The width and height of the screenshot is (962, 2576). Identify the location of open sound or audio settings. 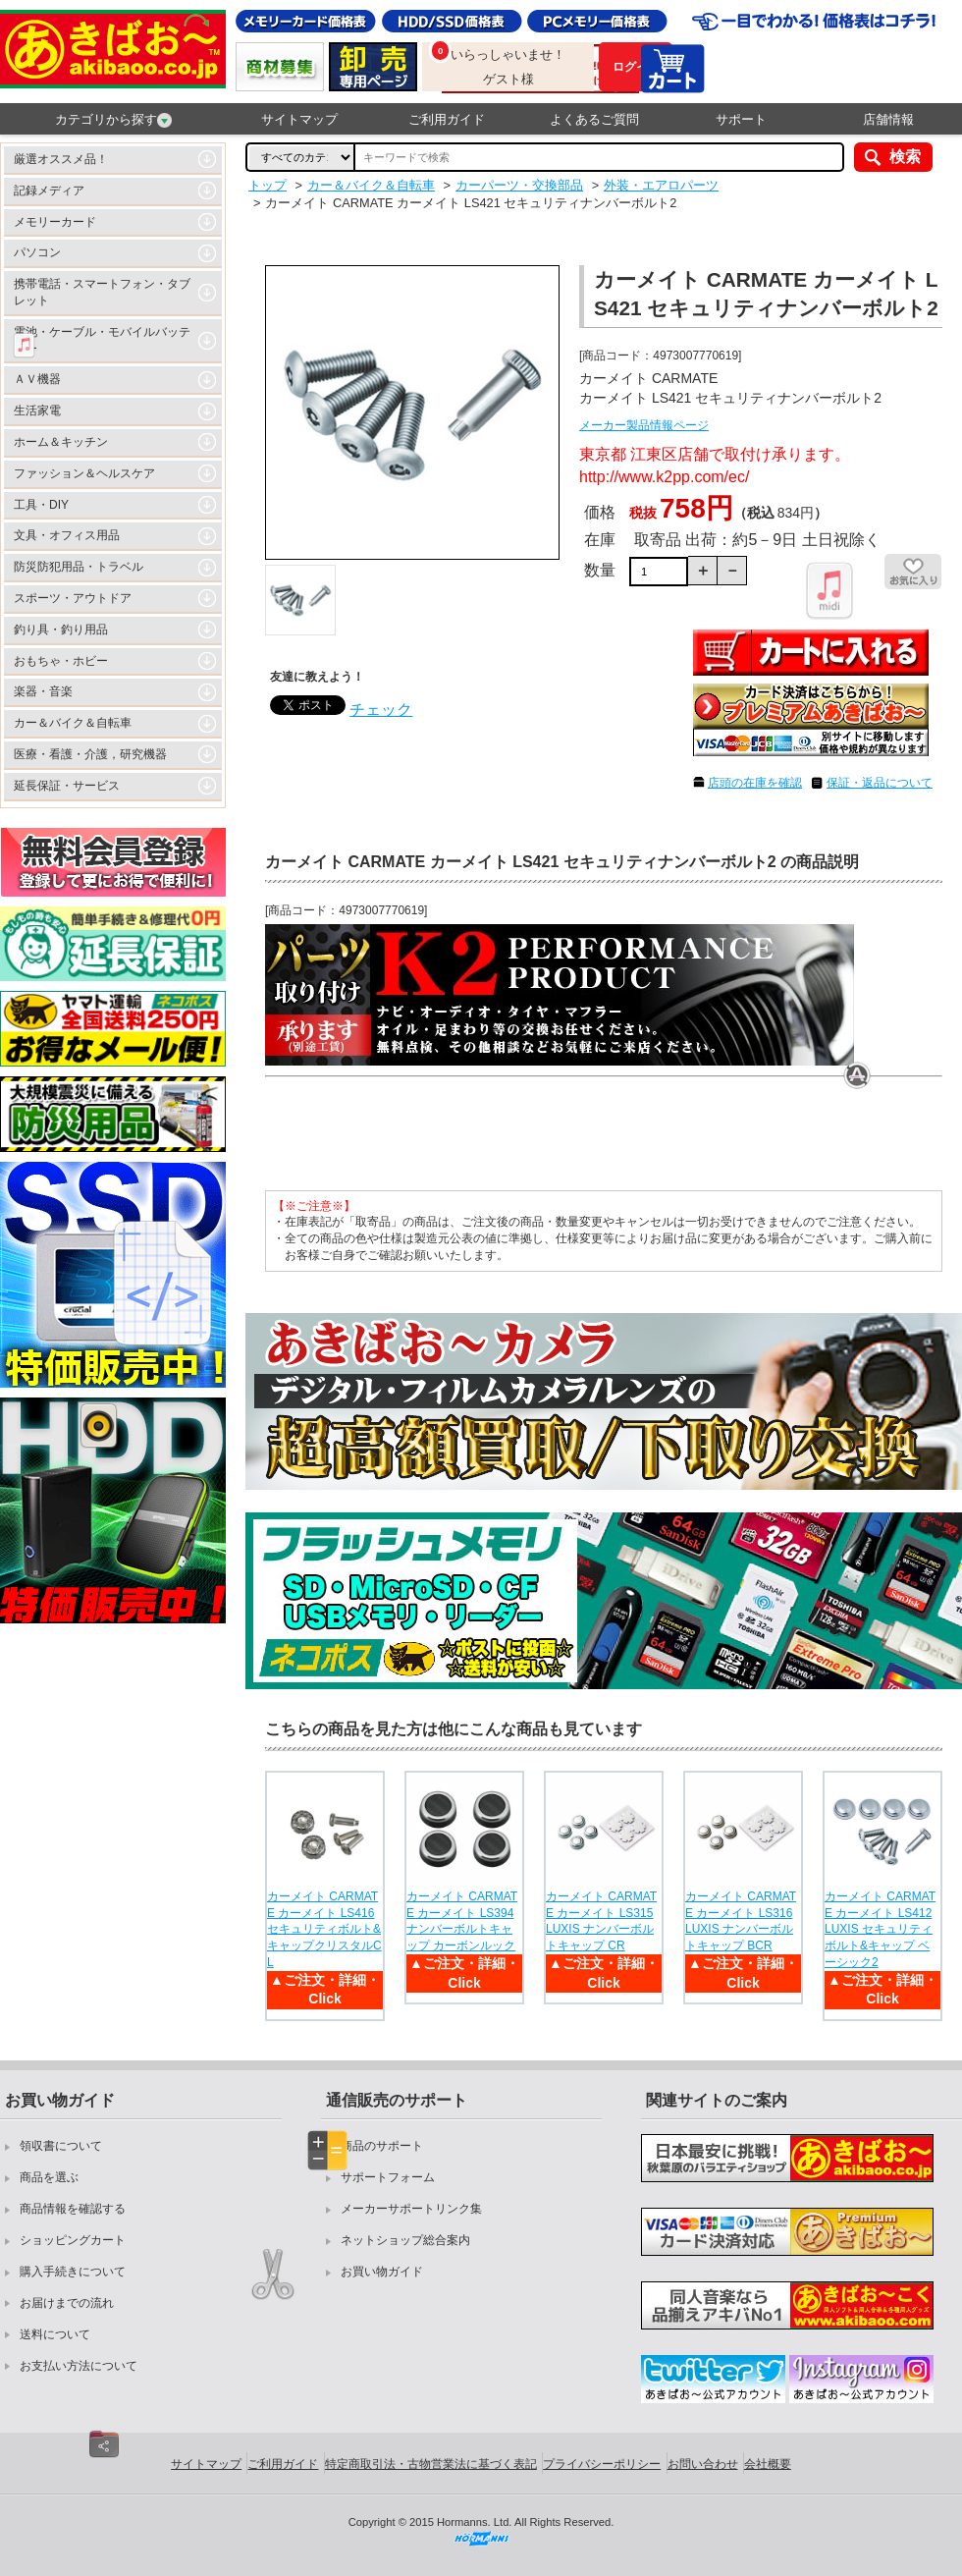
(98, 1425).